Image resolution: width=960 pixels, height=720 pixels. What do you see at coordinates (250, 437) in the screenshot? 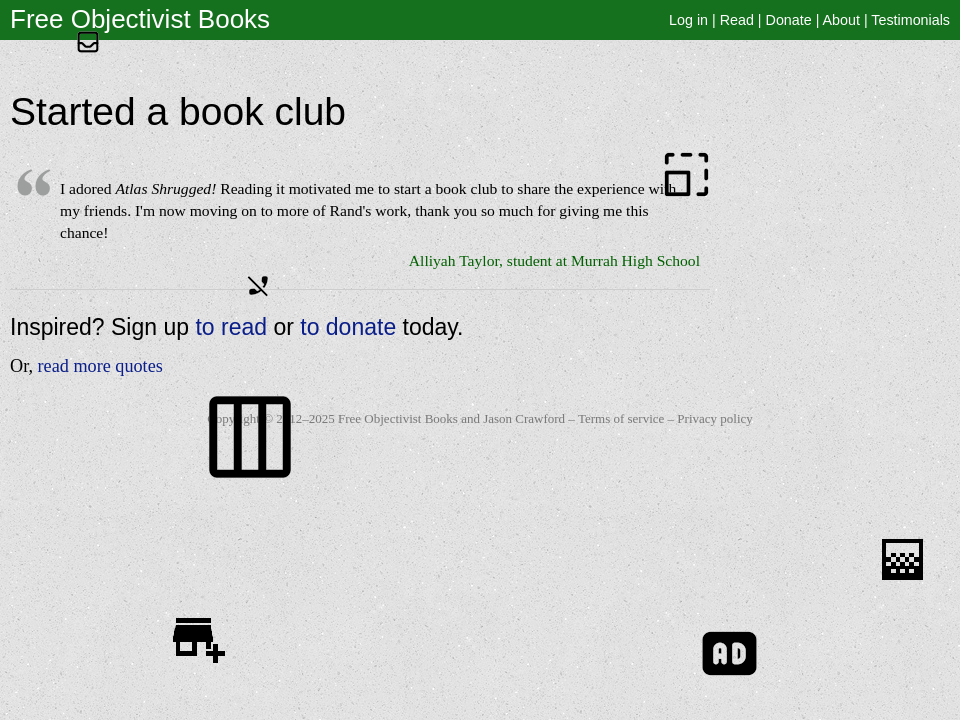
I see `switch to three-column layout` at bounding box center [250, 437].